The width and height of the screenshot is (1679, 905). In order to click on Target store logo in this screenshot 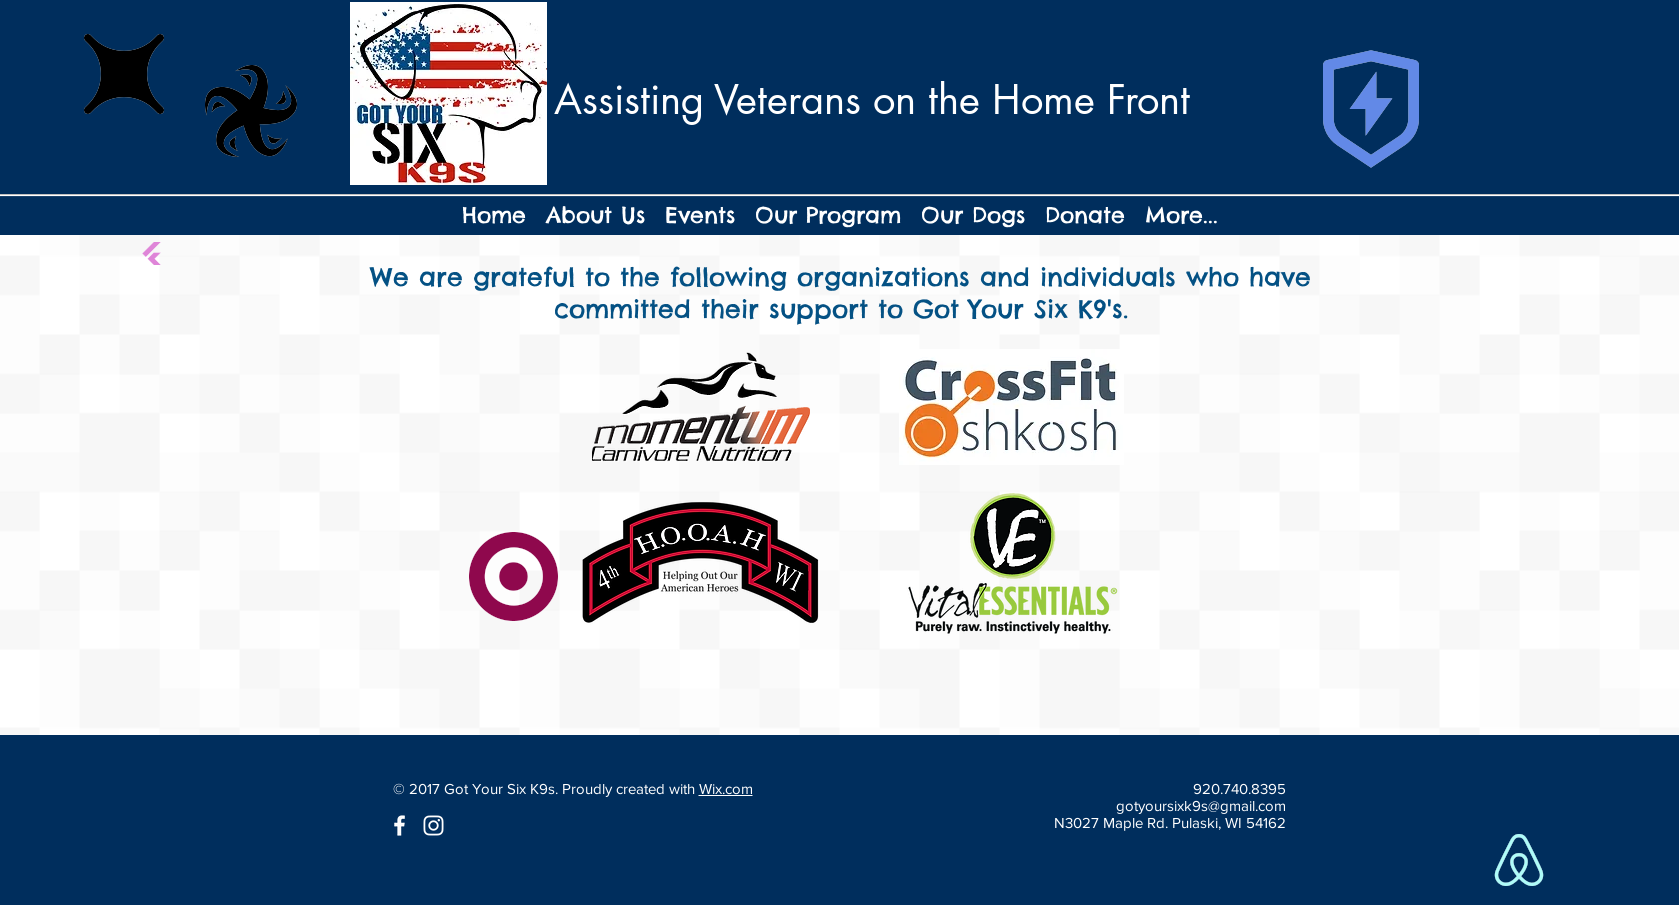, I will do `click(513, 576)`.